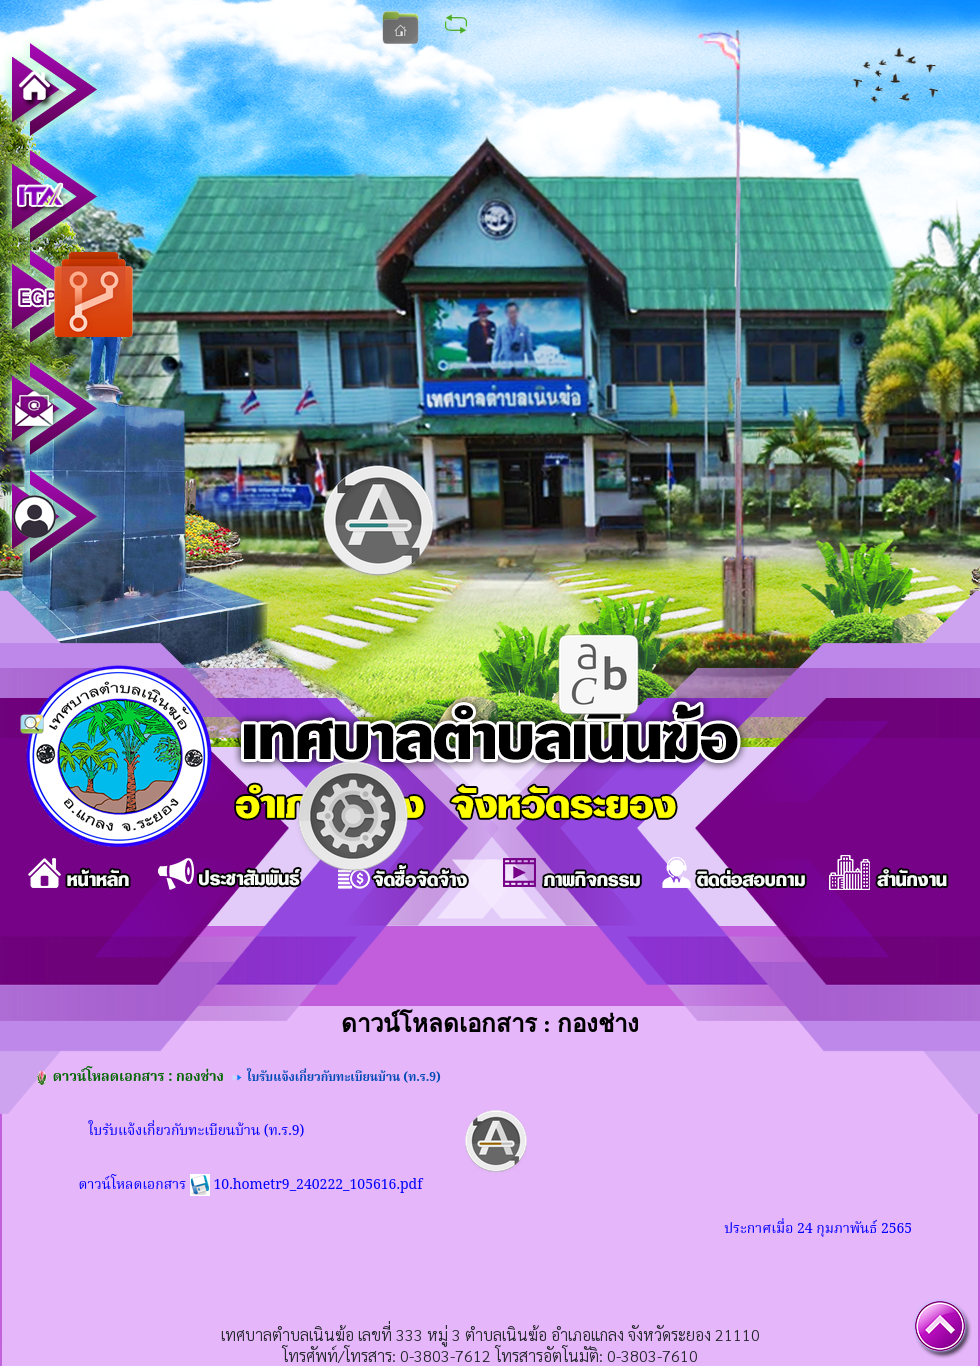  I want to click on open the software update manager, so click(378, 520).